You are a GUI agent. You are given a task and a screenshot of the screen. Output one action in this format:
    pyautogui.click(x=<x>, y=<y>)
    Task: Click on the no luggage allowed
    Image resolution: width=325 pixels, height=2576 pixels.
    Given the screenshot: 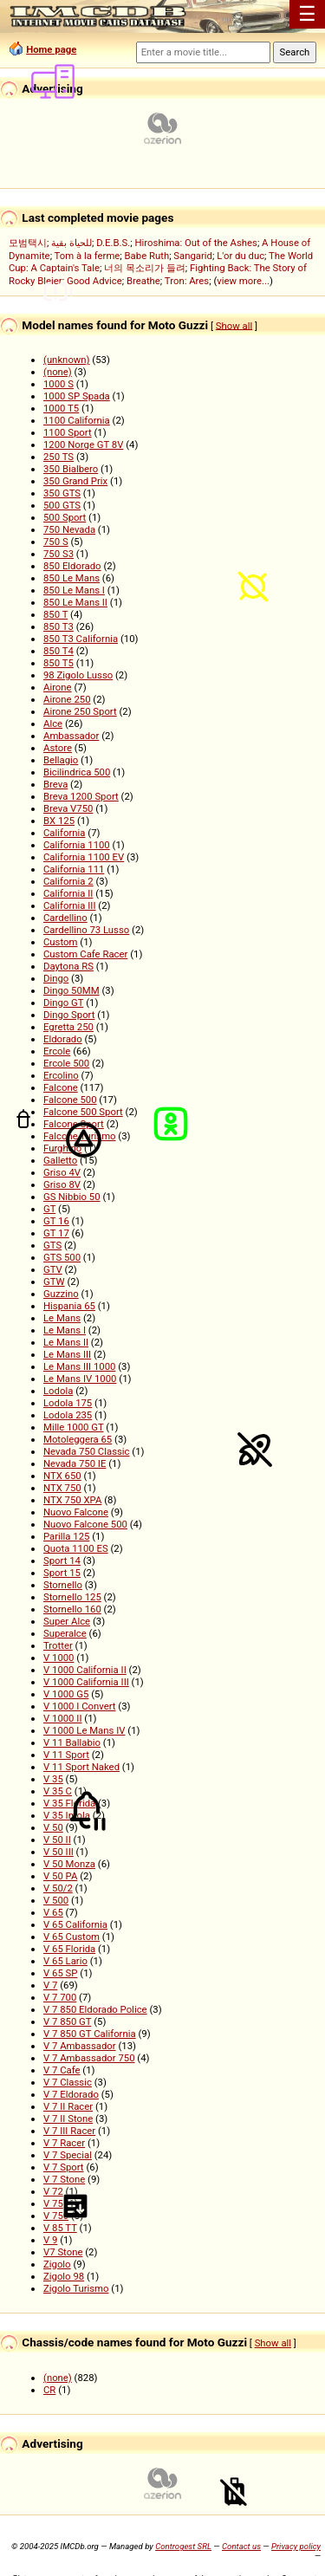 What is the action you would take?
    pyautogui.click(x=234, y=2491)
    